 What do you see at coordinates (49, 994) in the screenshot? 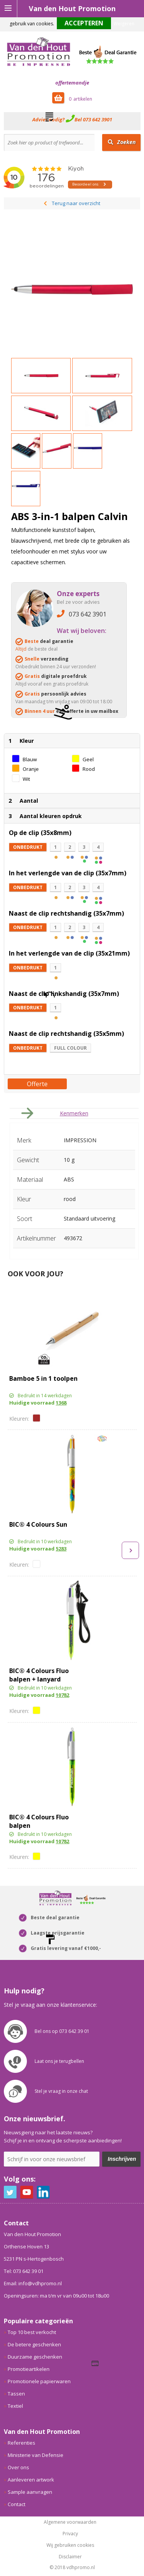
I see `undo last action` at bounding box center [49, 994].